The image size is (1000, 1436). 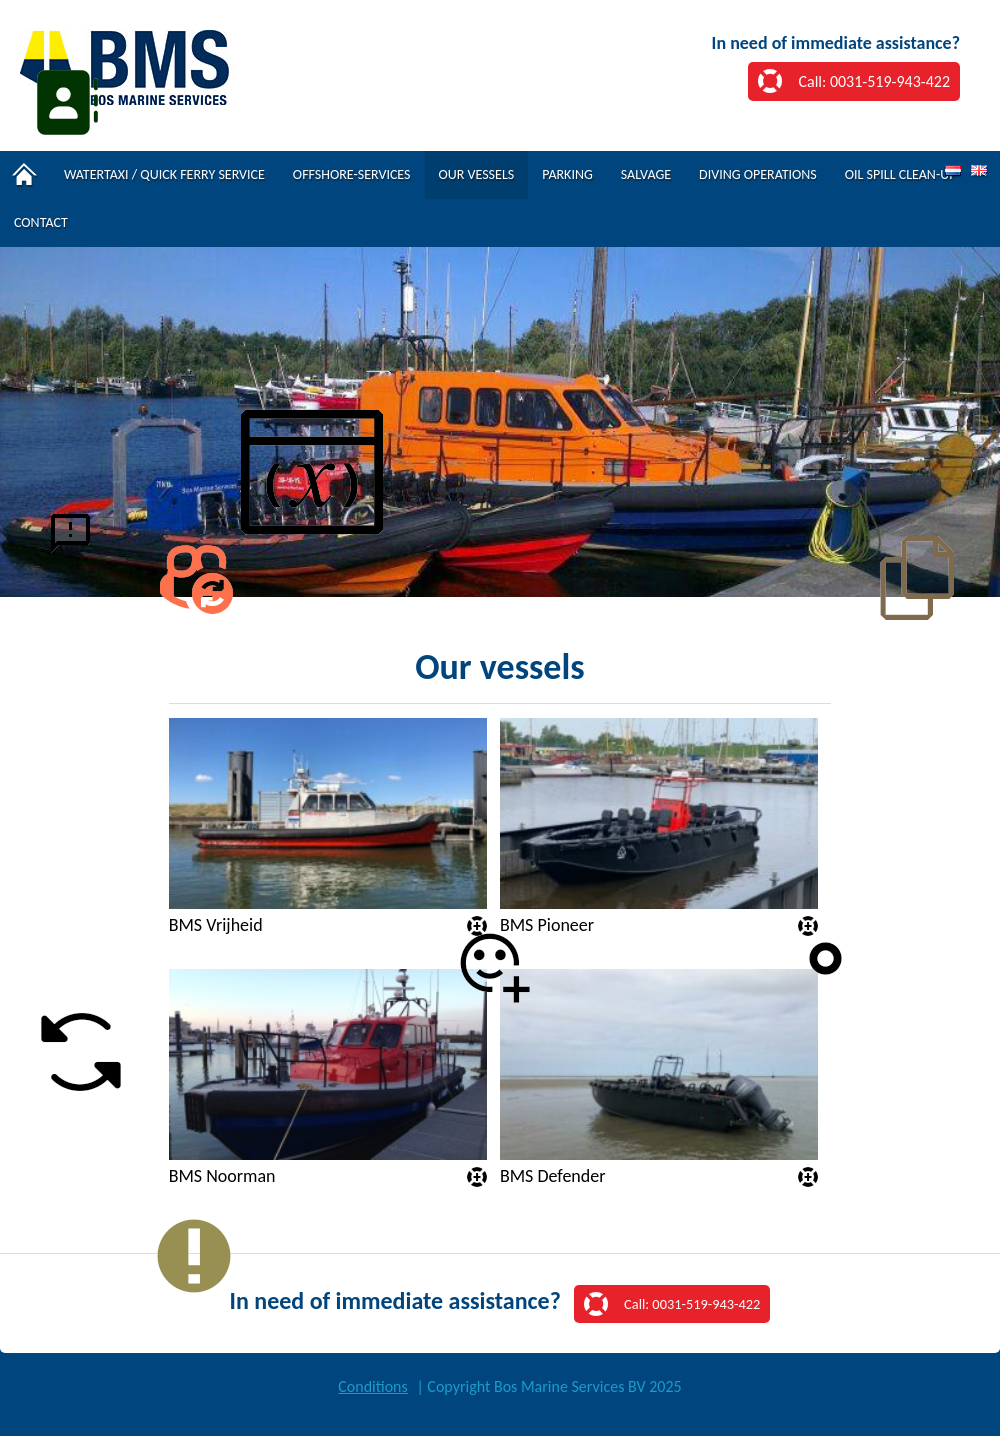 I want to click on view grouped variables in debug panel, so click(x=312, y=472).